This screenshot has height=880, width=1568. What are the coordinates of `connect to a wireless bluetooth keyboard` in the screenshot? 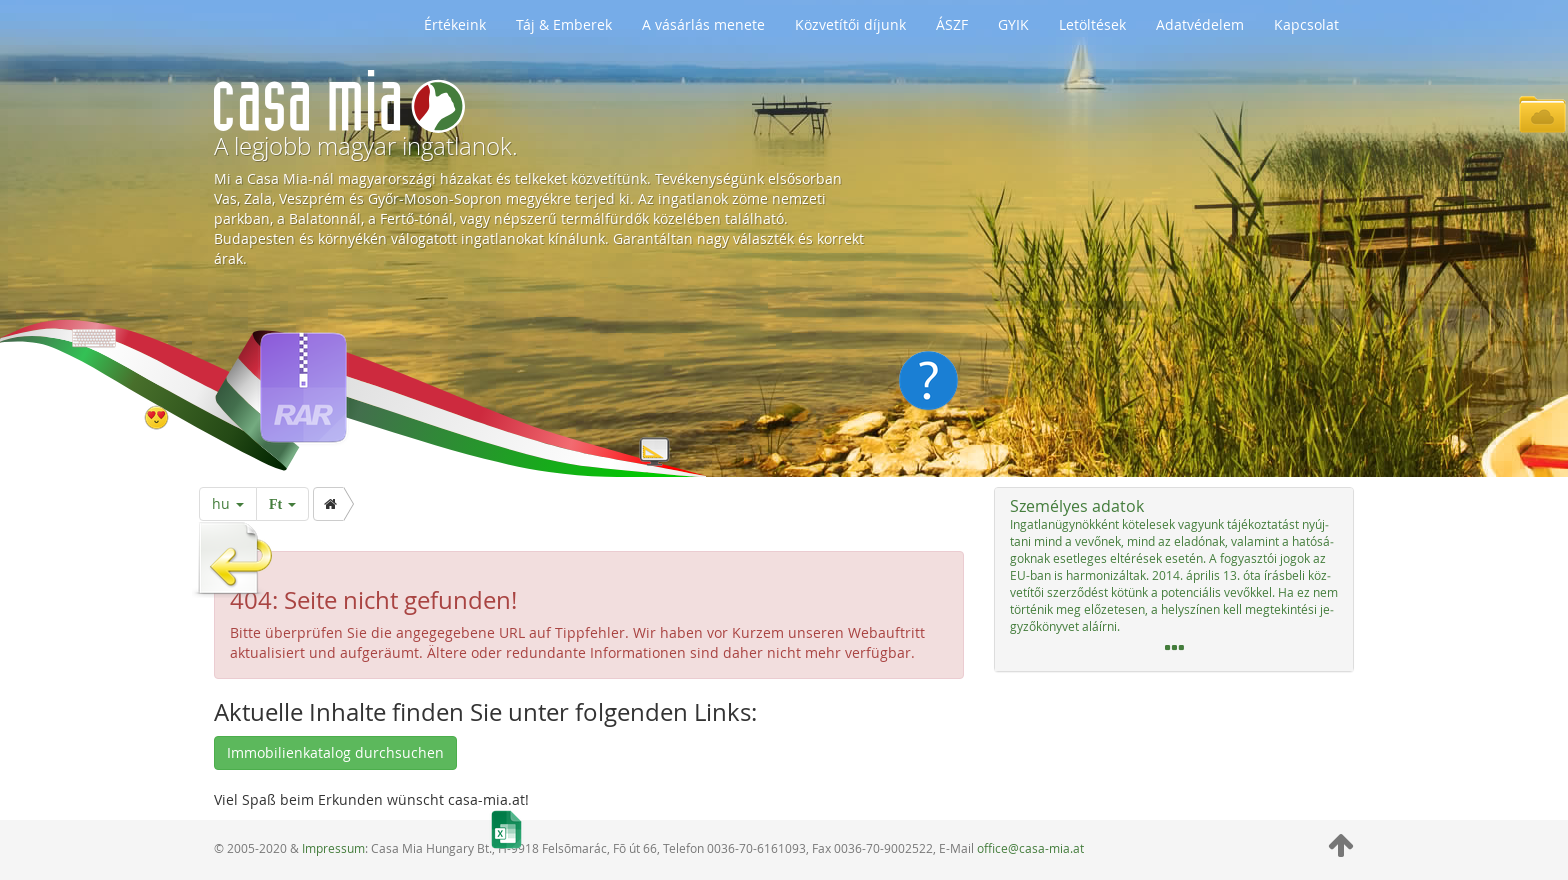 It's located at (94, 338).